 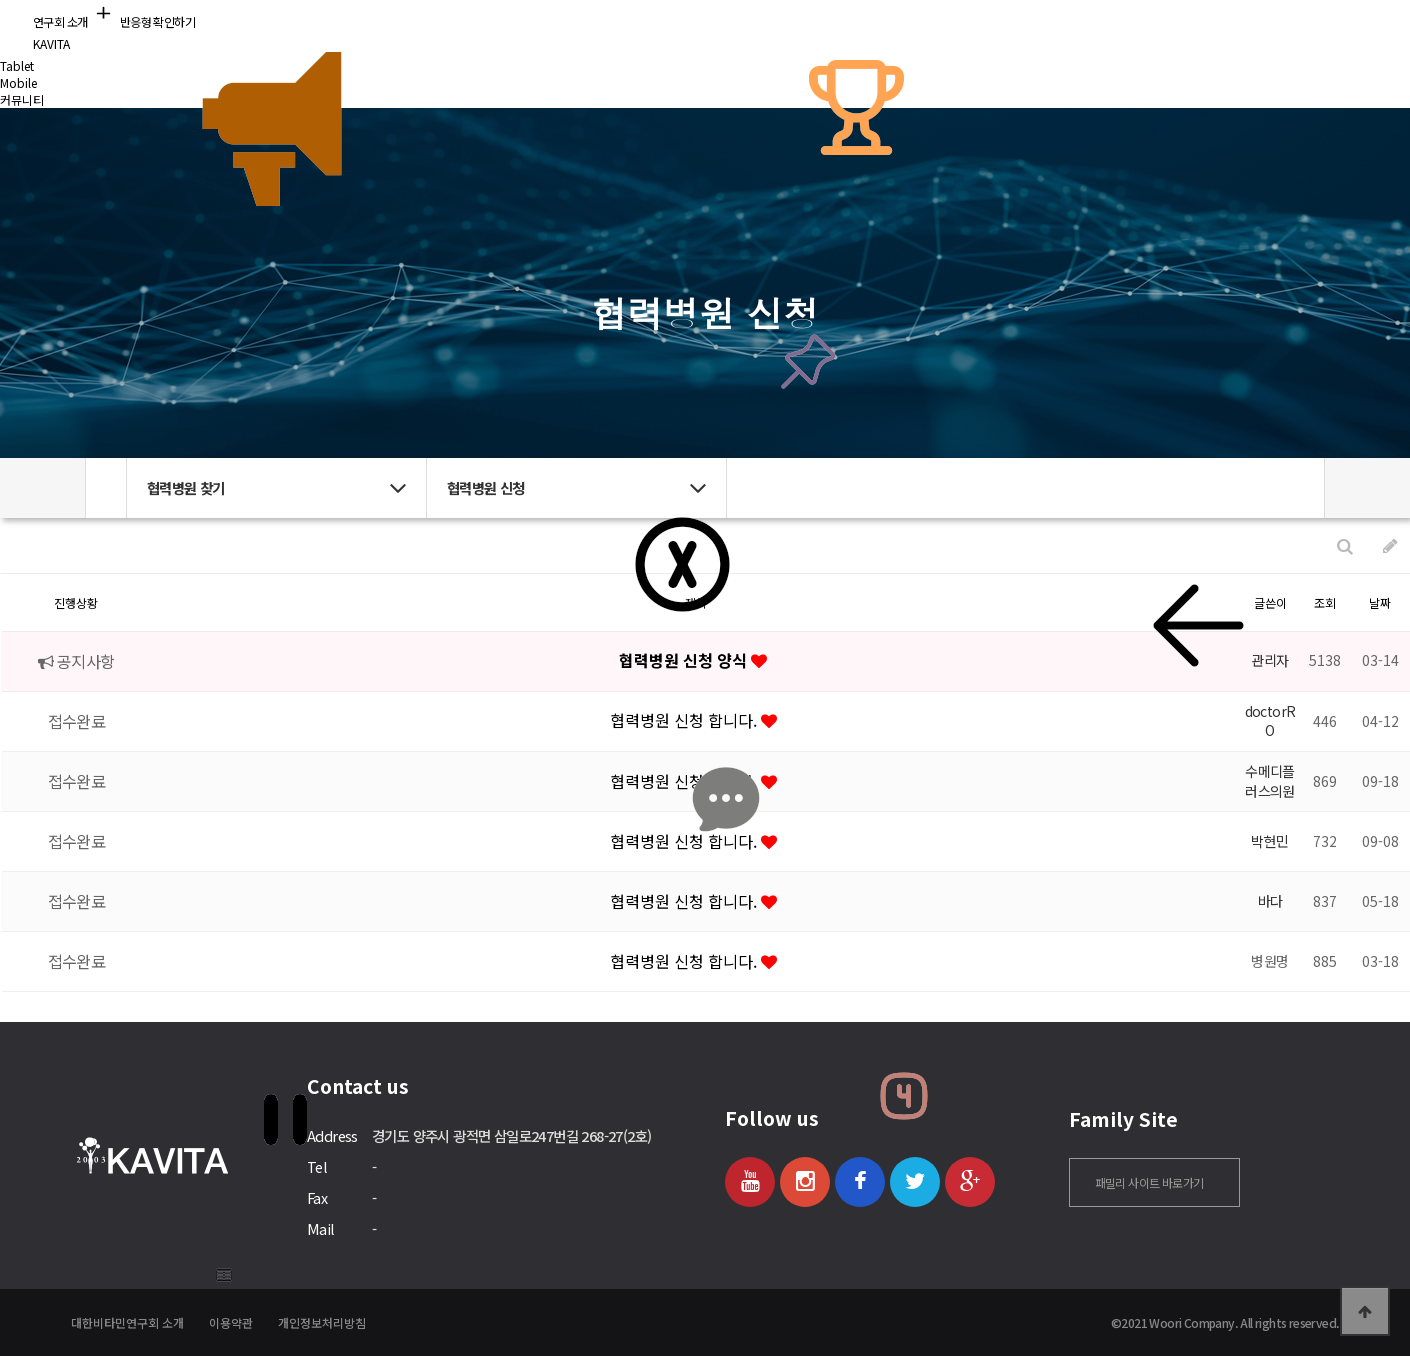 What do you see at coordinates (904, 1096) in the screenshot?
I see `indicates step 4 in a multi-step process` at bounding box center [904, 1096].